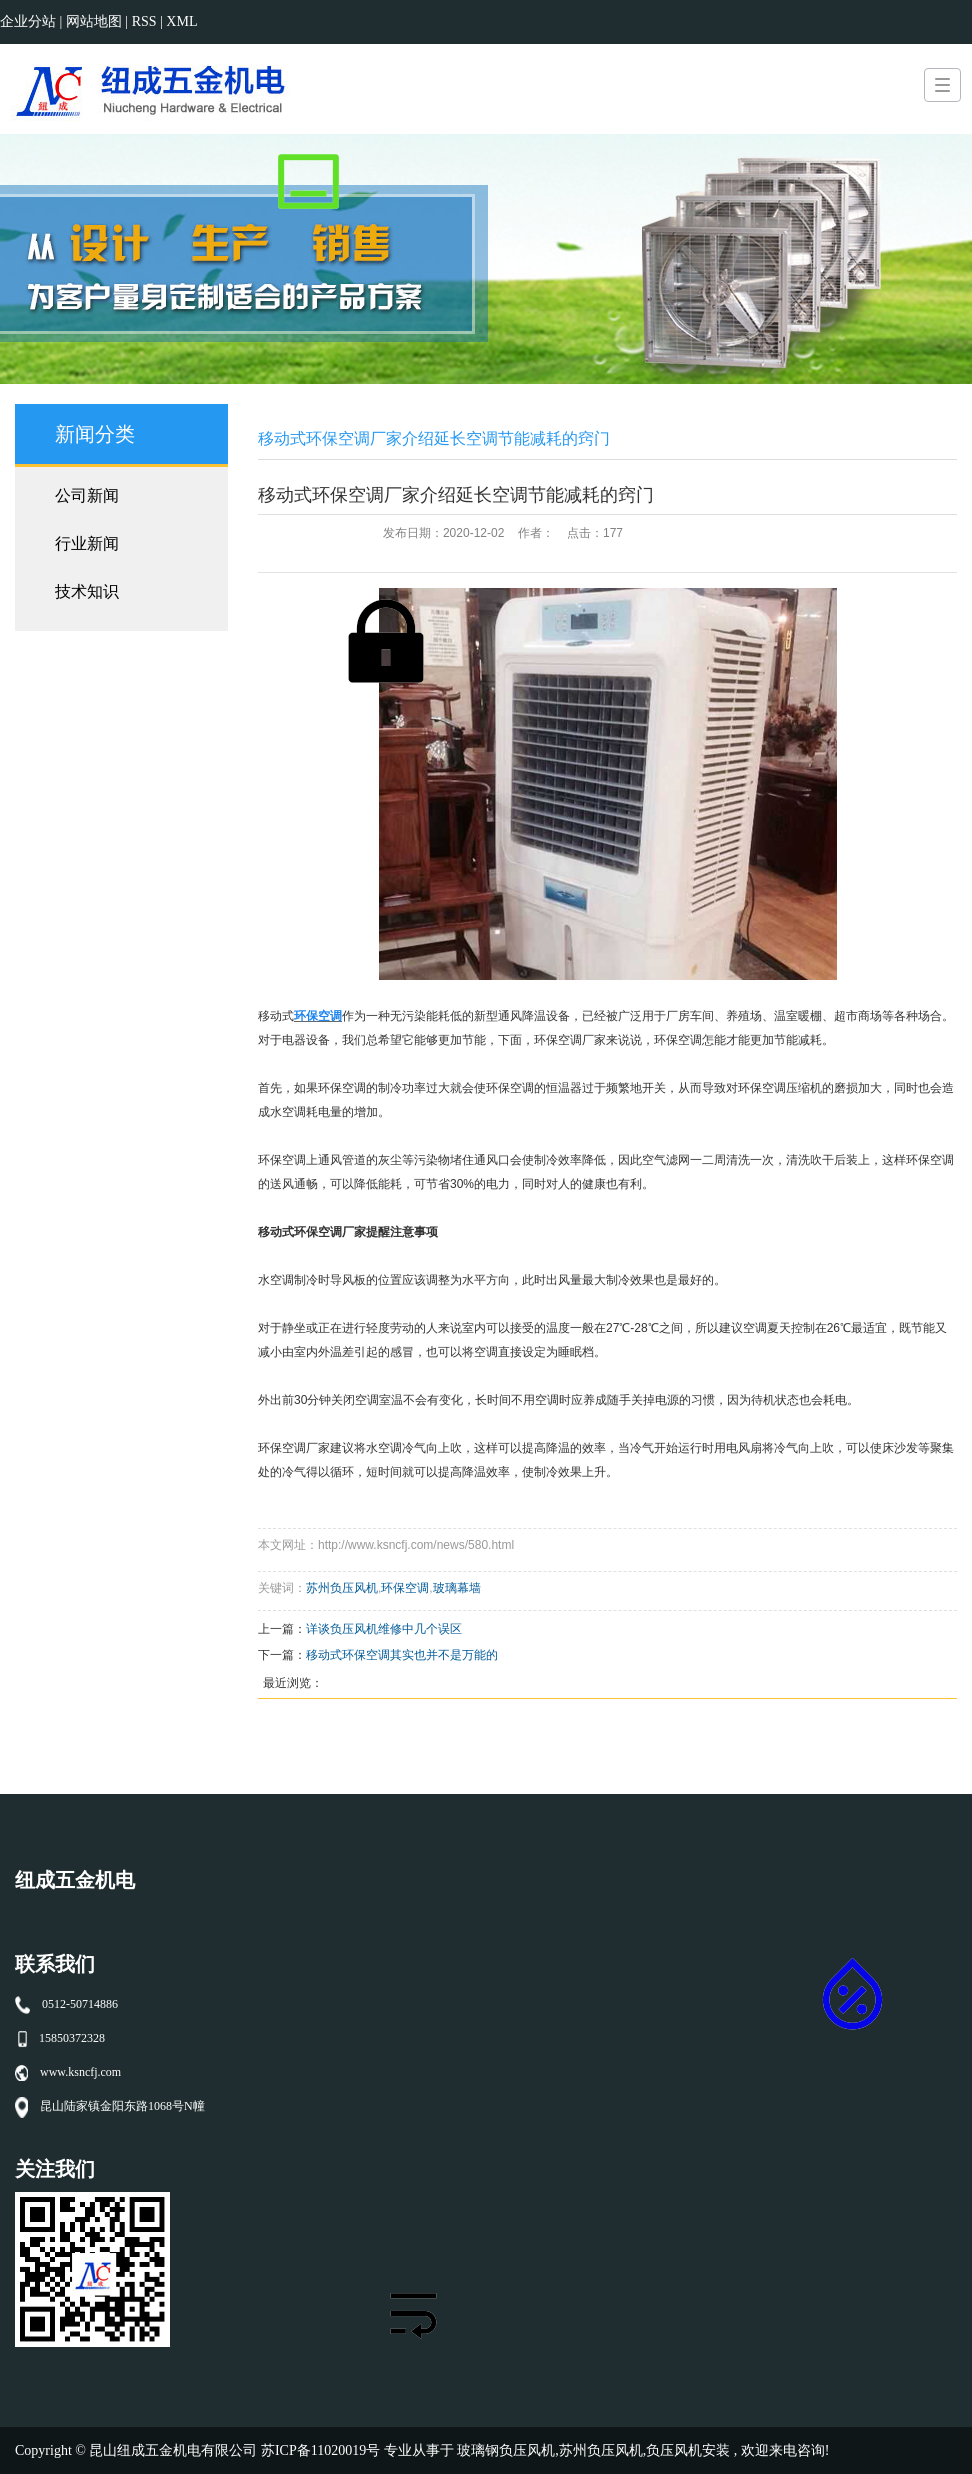 This screenshot has height=2474, width=972. What do you see at coordinates (852, 1996) in the screenshot?
I see `view current humidity level` at bounding box center [852, 1996].